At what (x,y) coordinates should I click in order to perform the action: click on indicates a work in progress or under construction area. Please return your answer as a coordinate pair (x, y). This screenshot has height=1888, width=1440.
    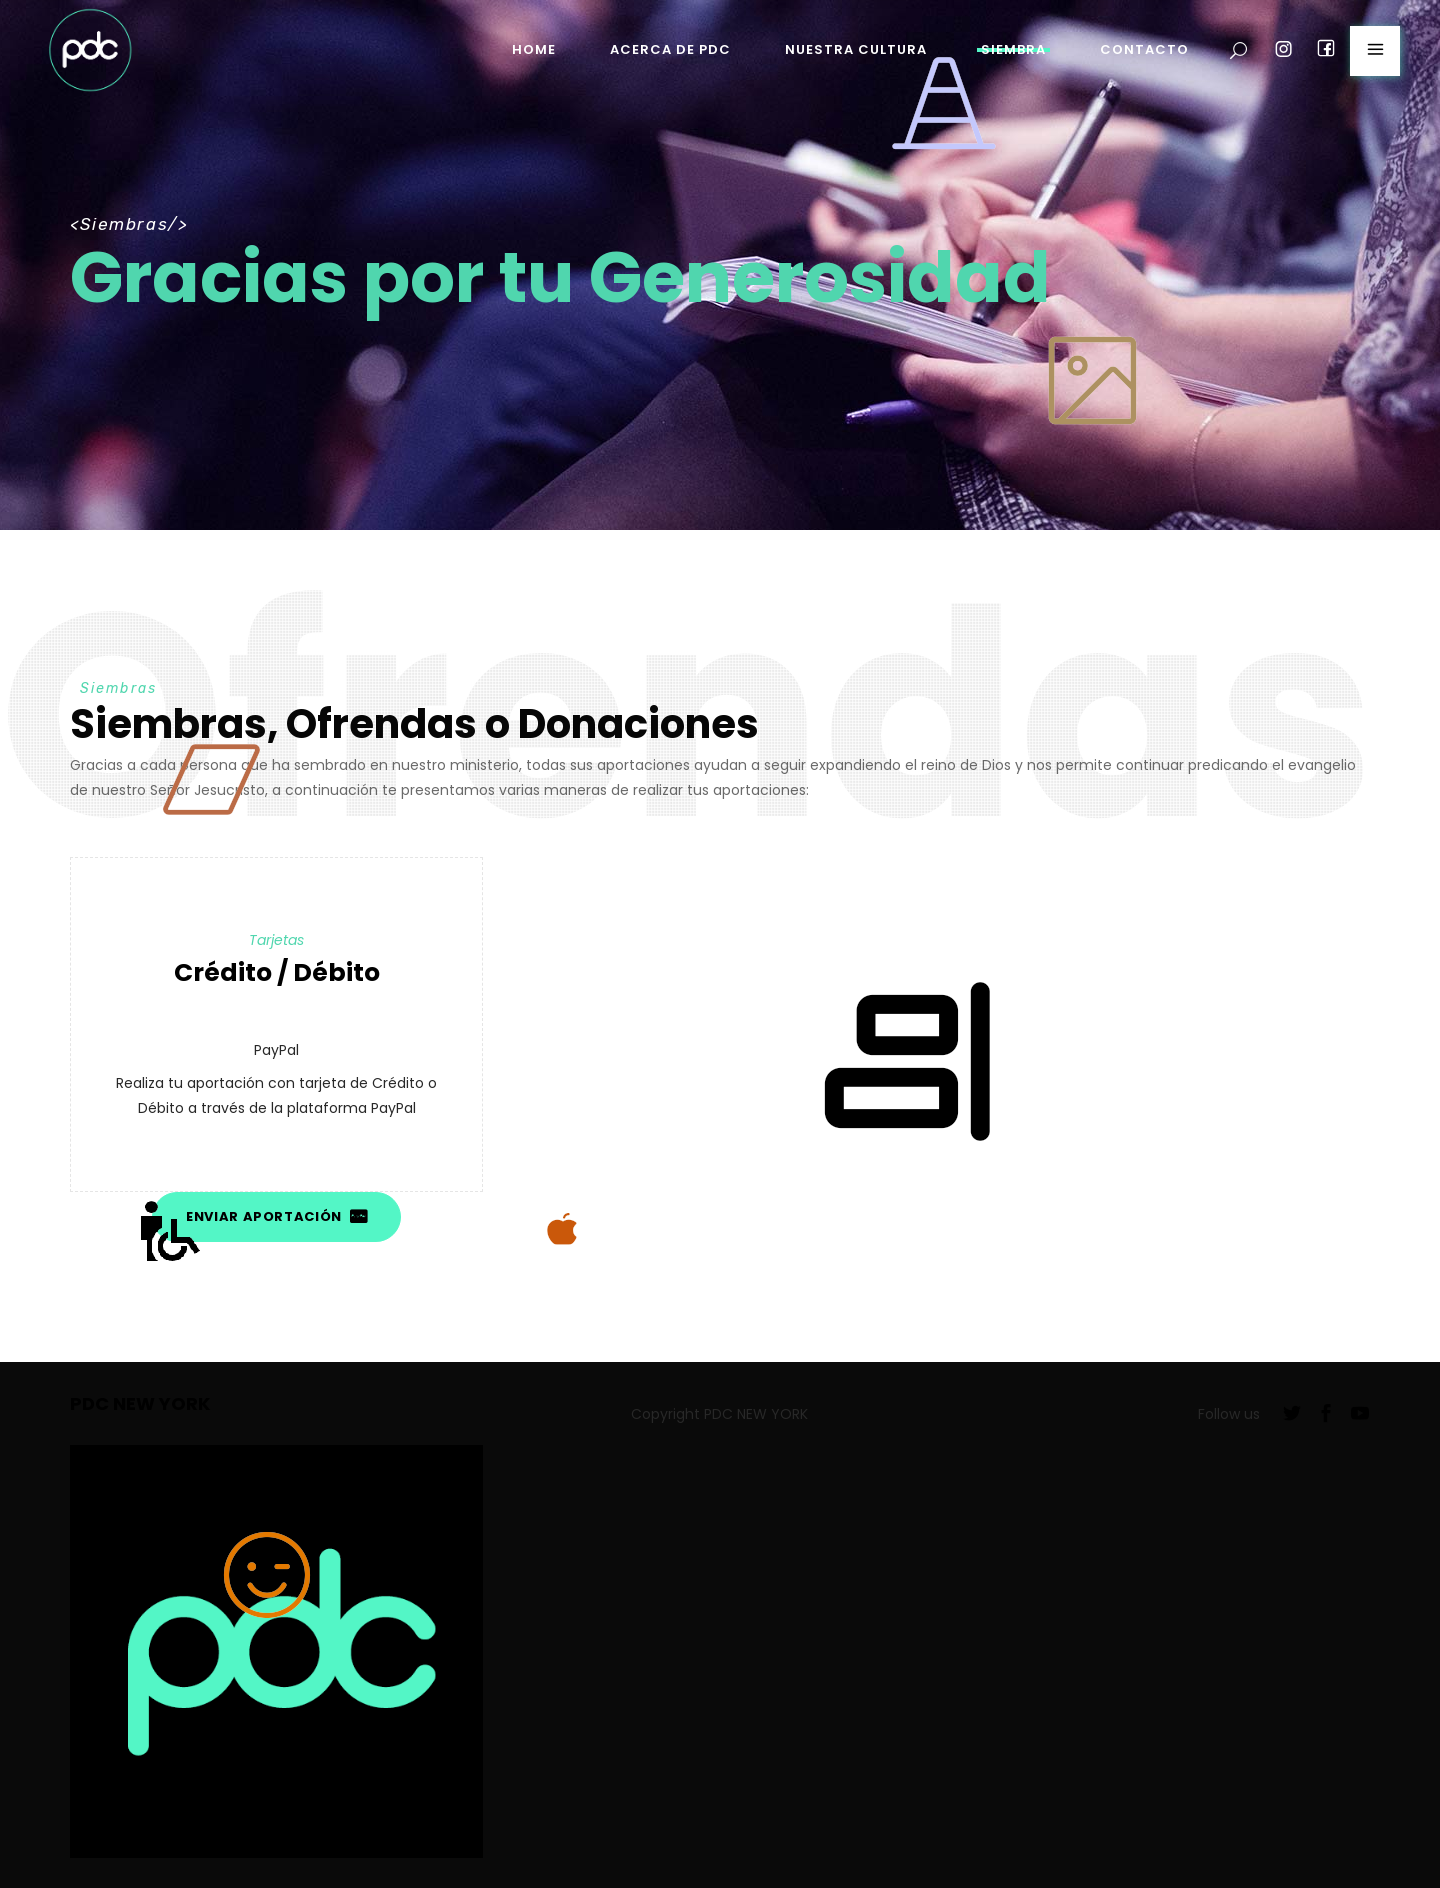
    Looking at the image, I should click on (944, 105).